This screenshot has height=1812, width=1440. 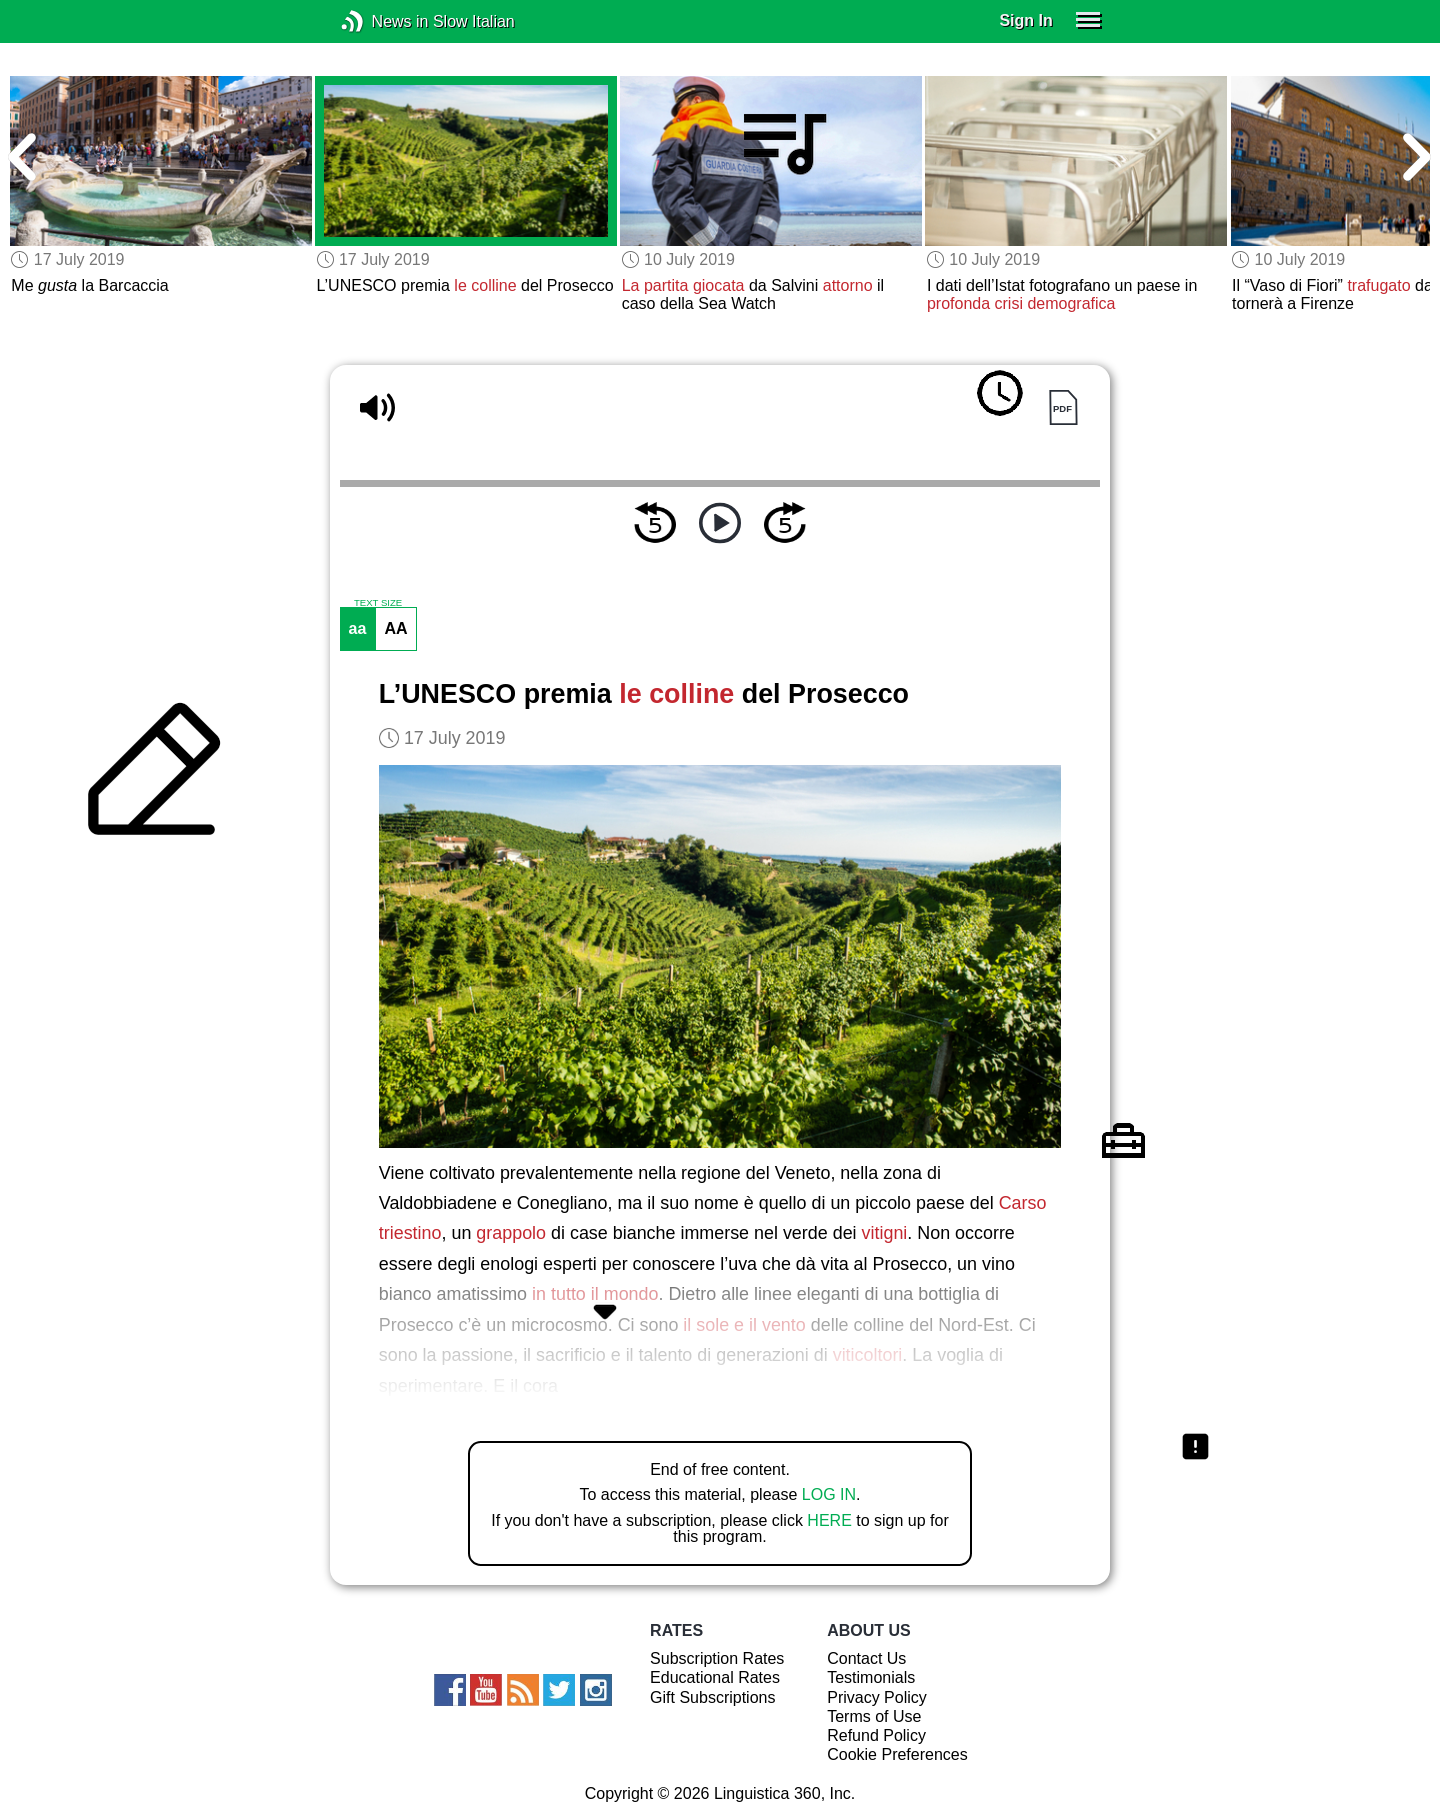 What do you see at coordinates (151, 771) in the screenshot?
I see `edit text or content` at bounding box center [151, 771].